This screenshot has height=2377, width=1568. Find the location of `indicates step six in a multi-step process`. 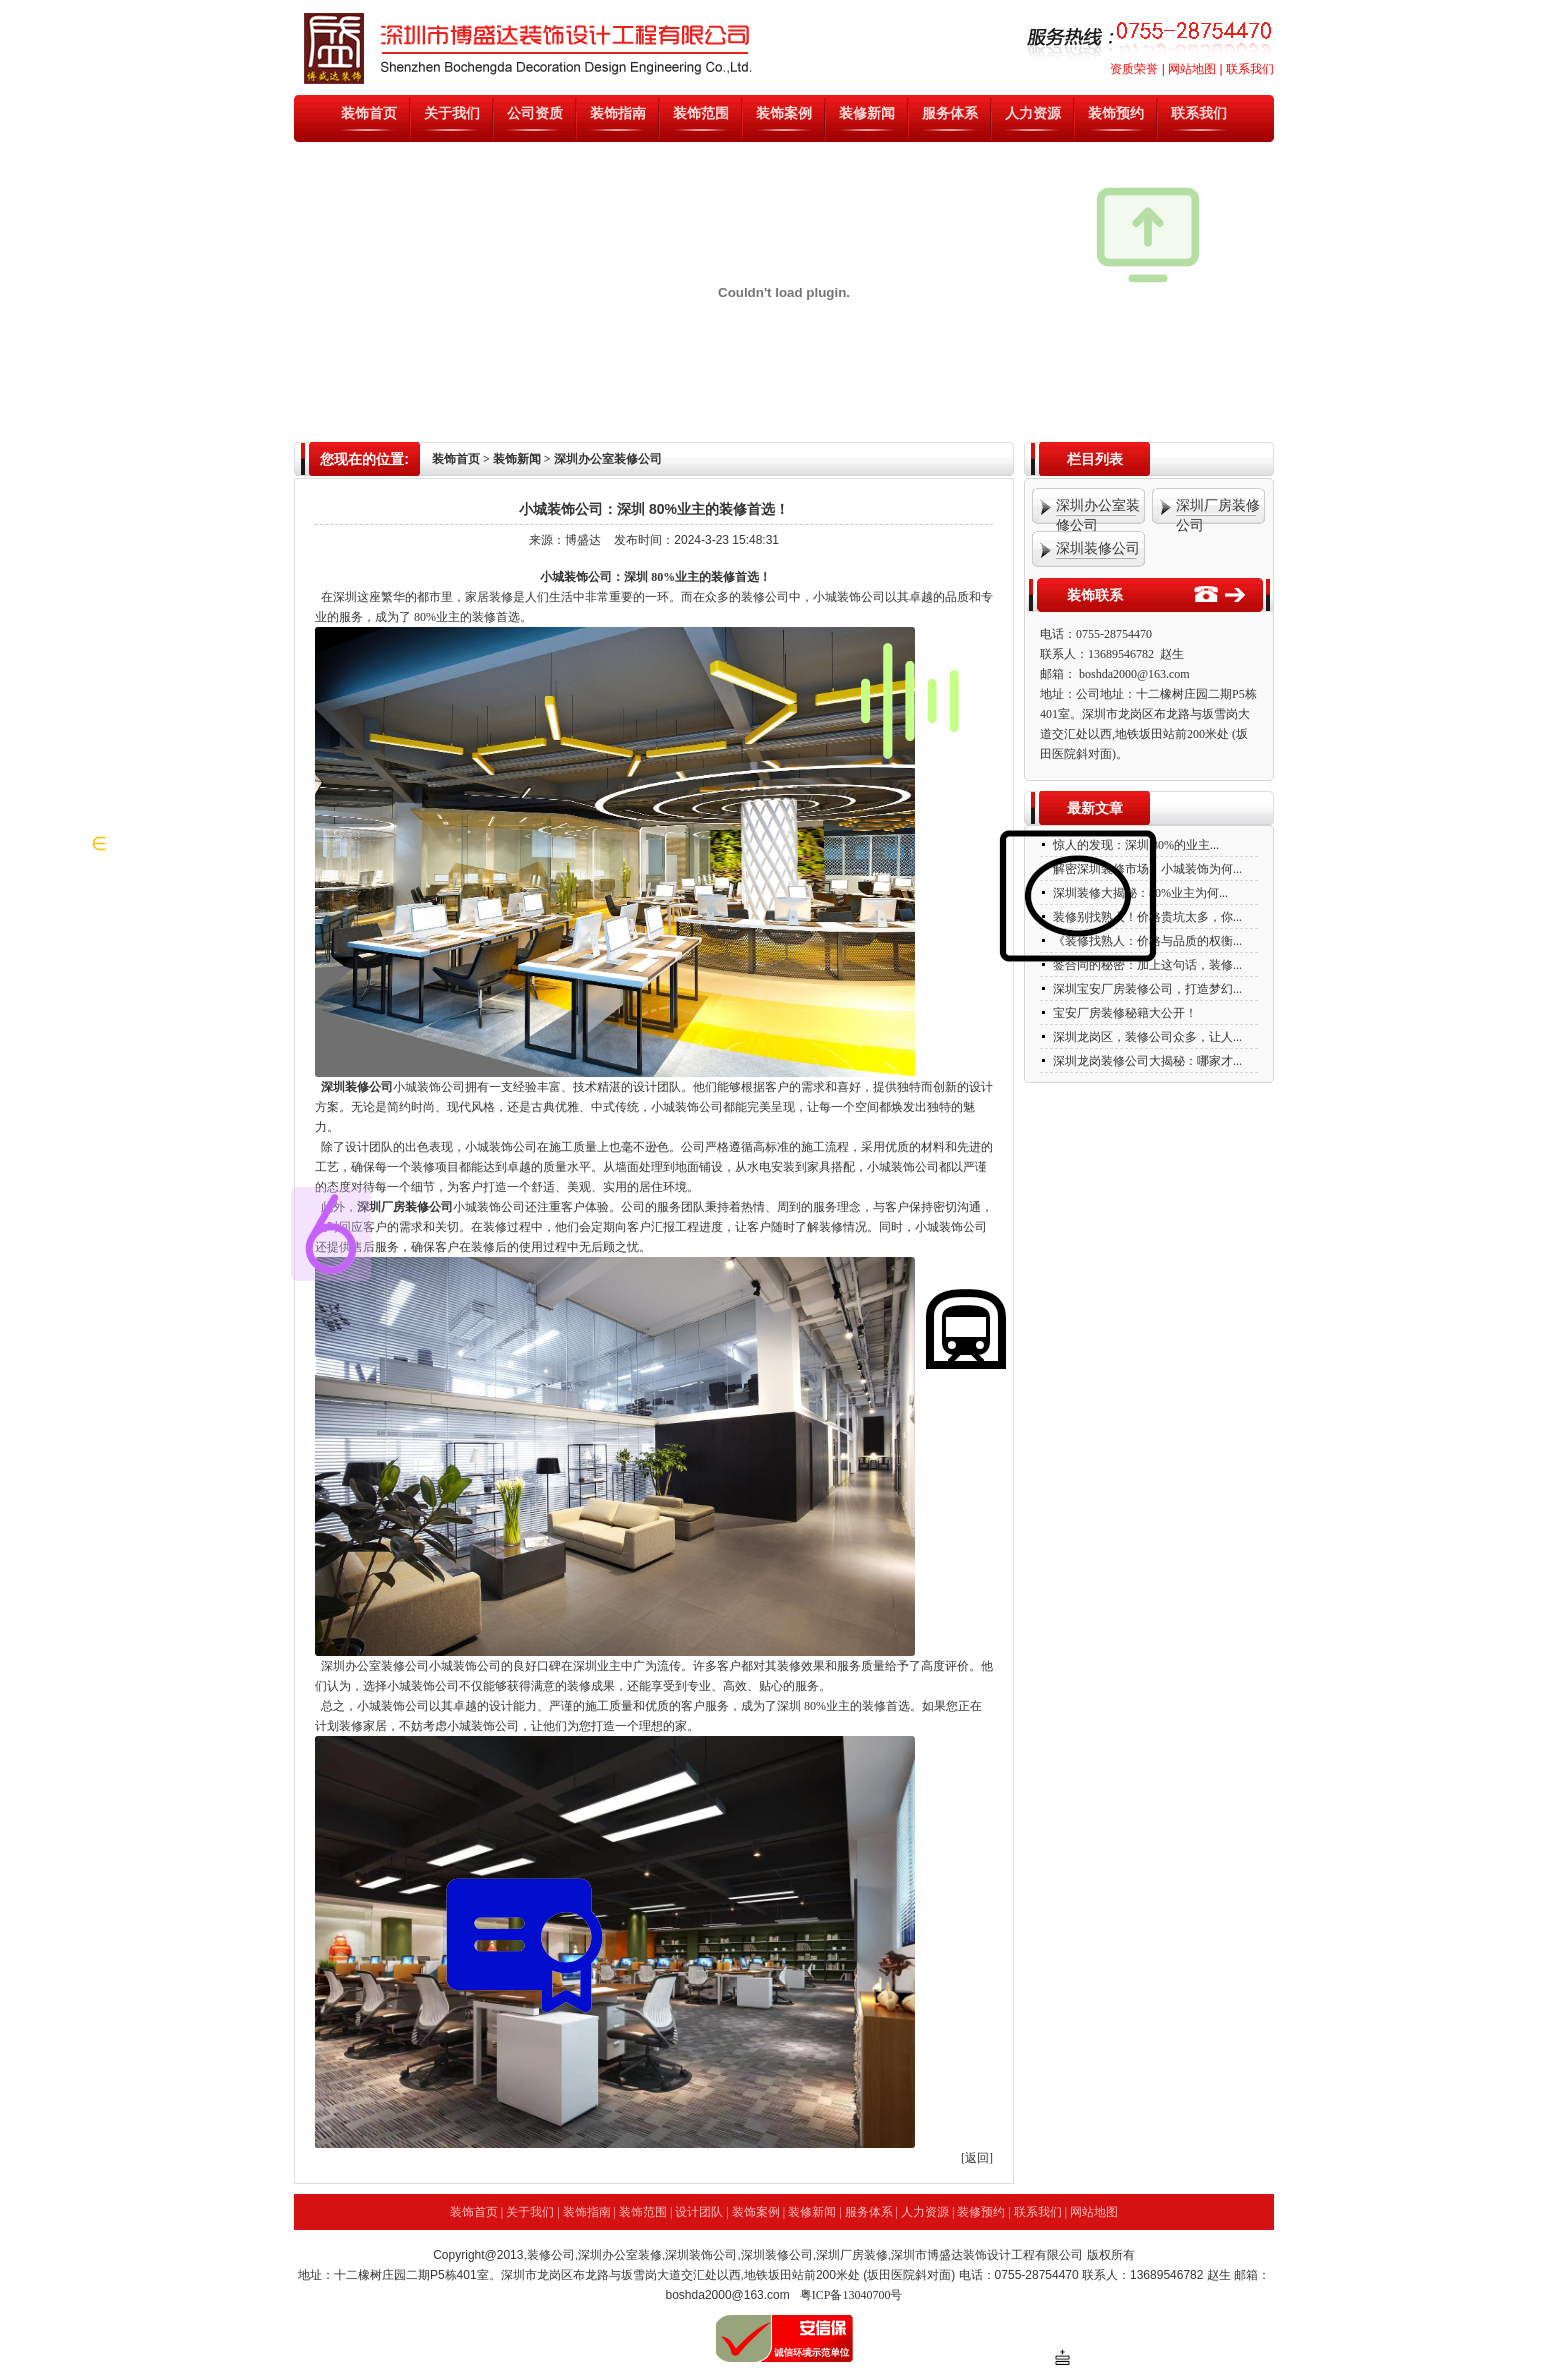

indicates step six in a multi-step process is located at coordinates (331, 1234).